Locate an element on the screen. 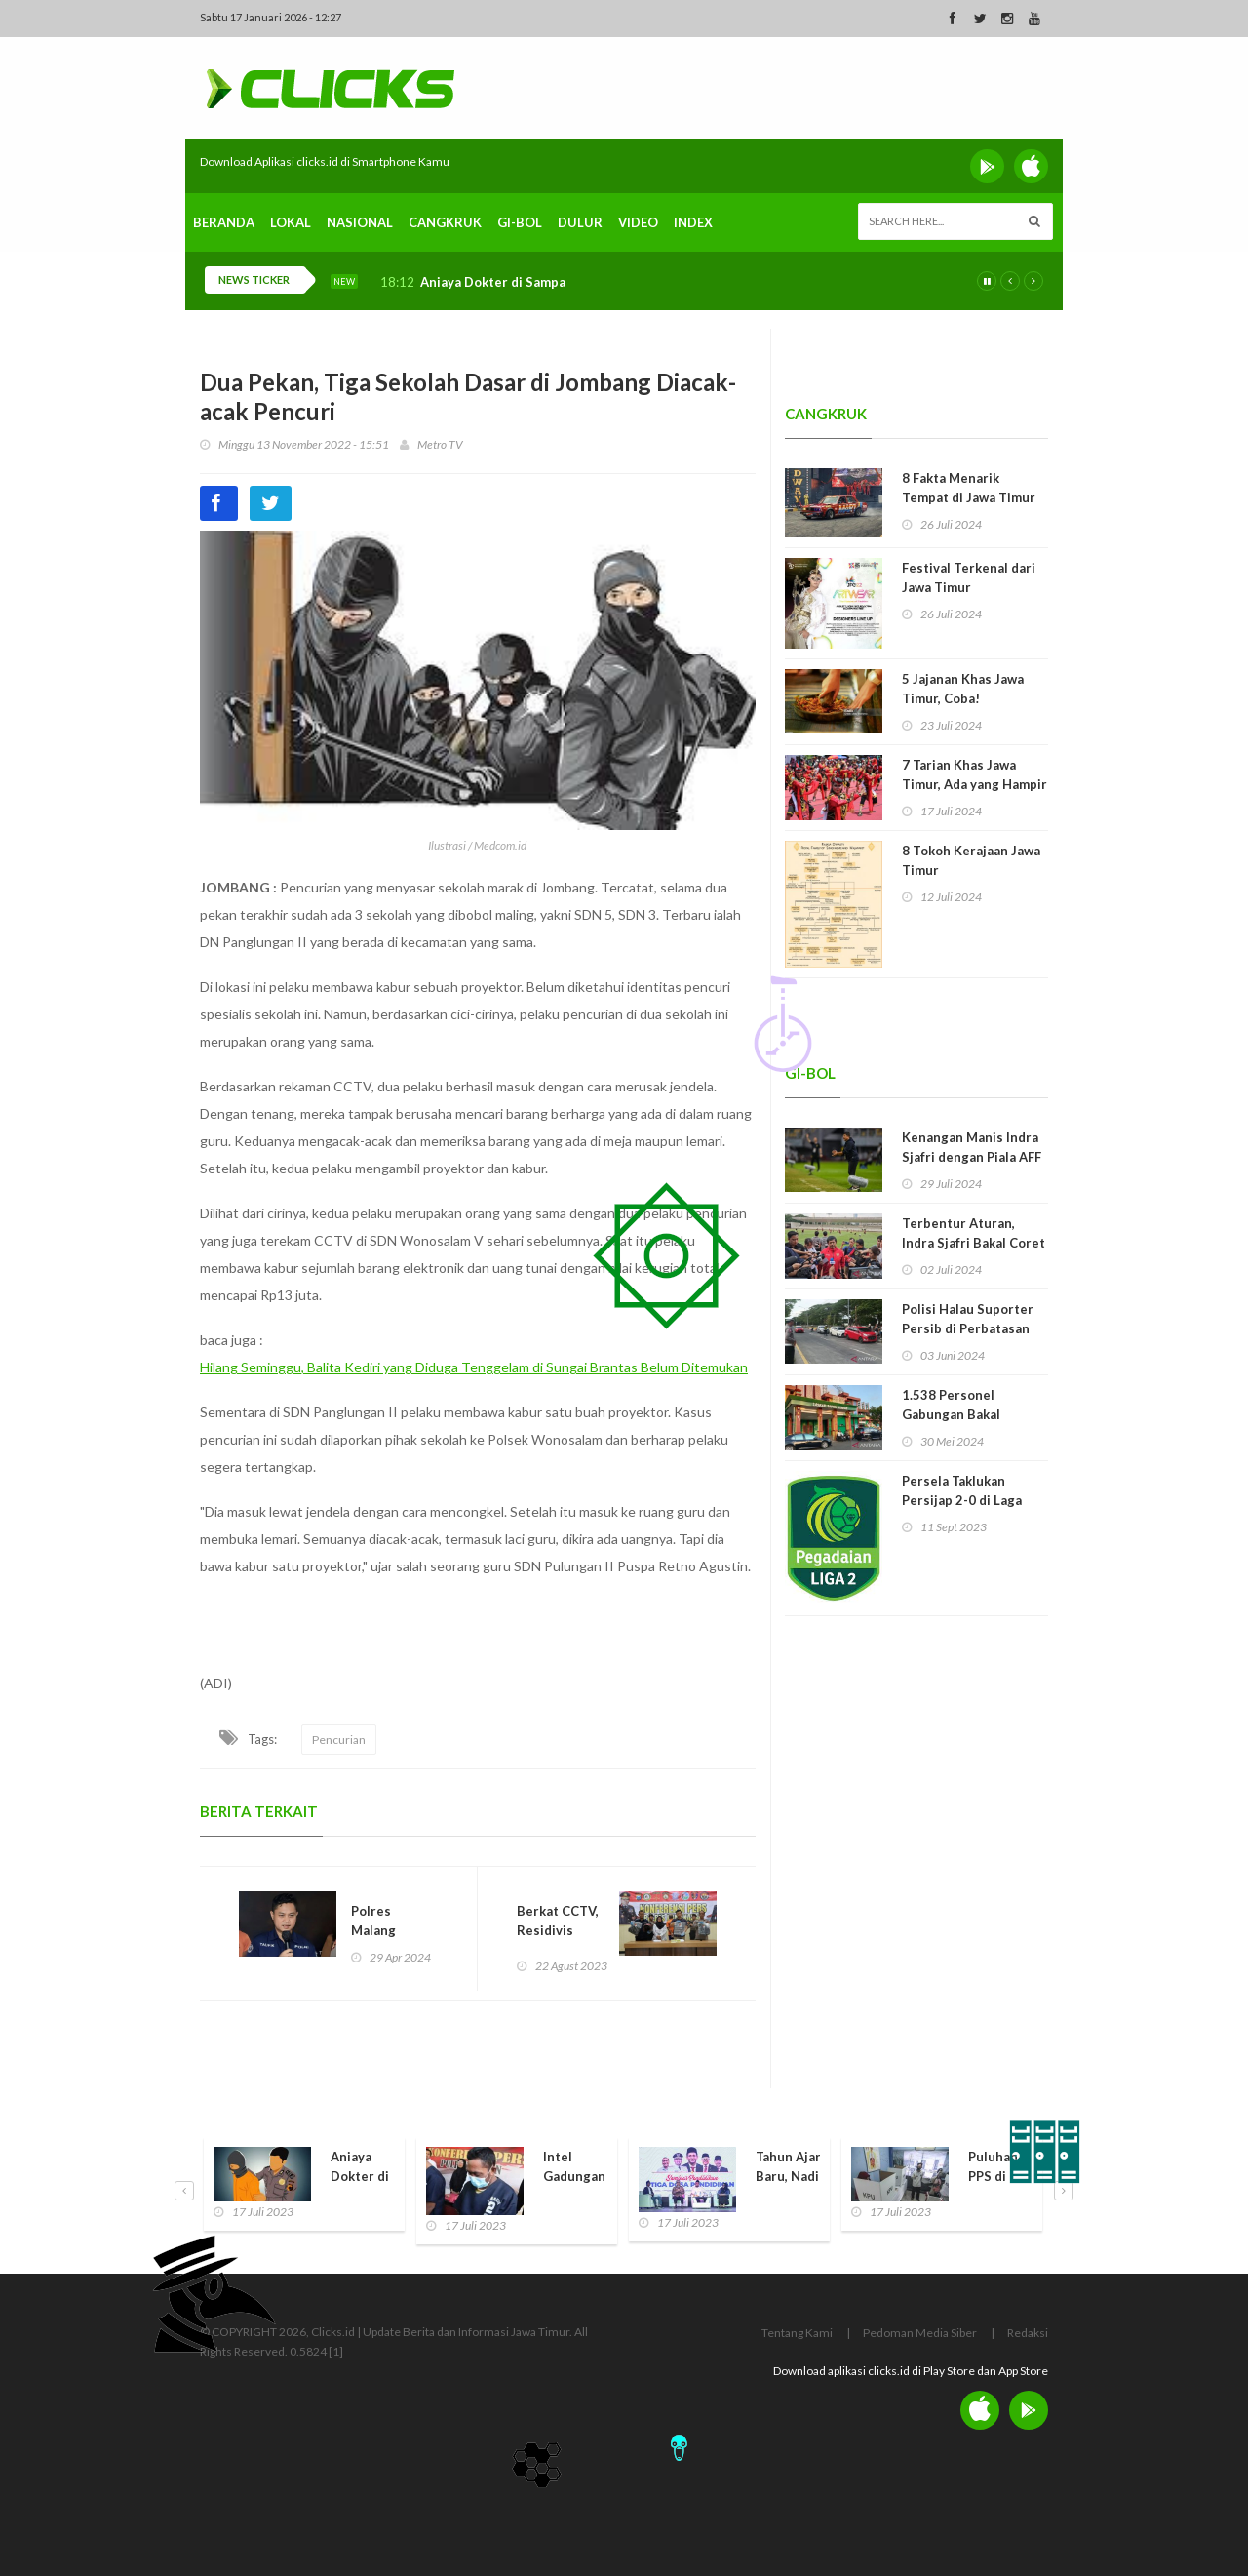  indicates a horror or terror game genre is located at coordinates (679, 2447).